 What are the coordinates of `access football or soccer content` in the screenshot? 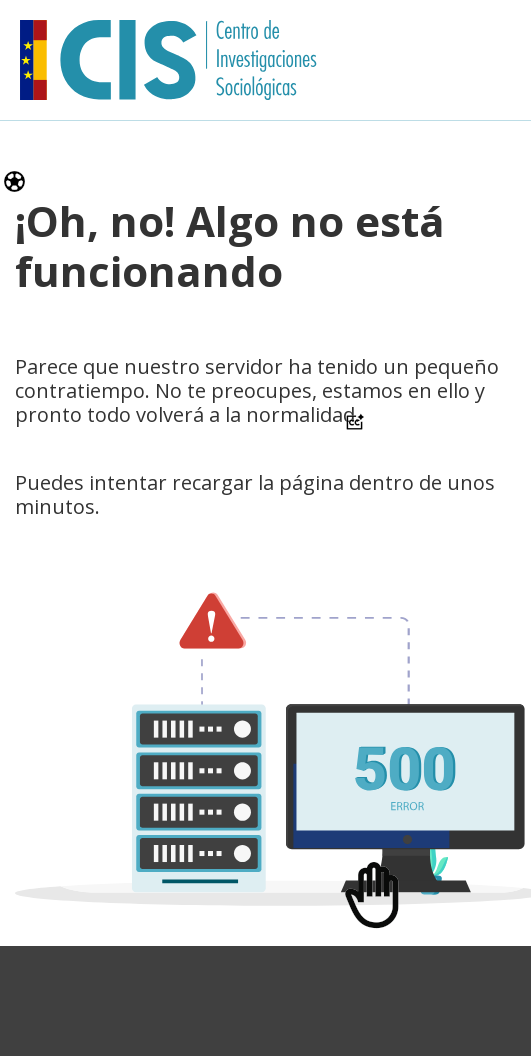 It's located at (14, 181).